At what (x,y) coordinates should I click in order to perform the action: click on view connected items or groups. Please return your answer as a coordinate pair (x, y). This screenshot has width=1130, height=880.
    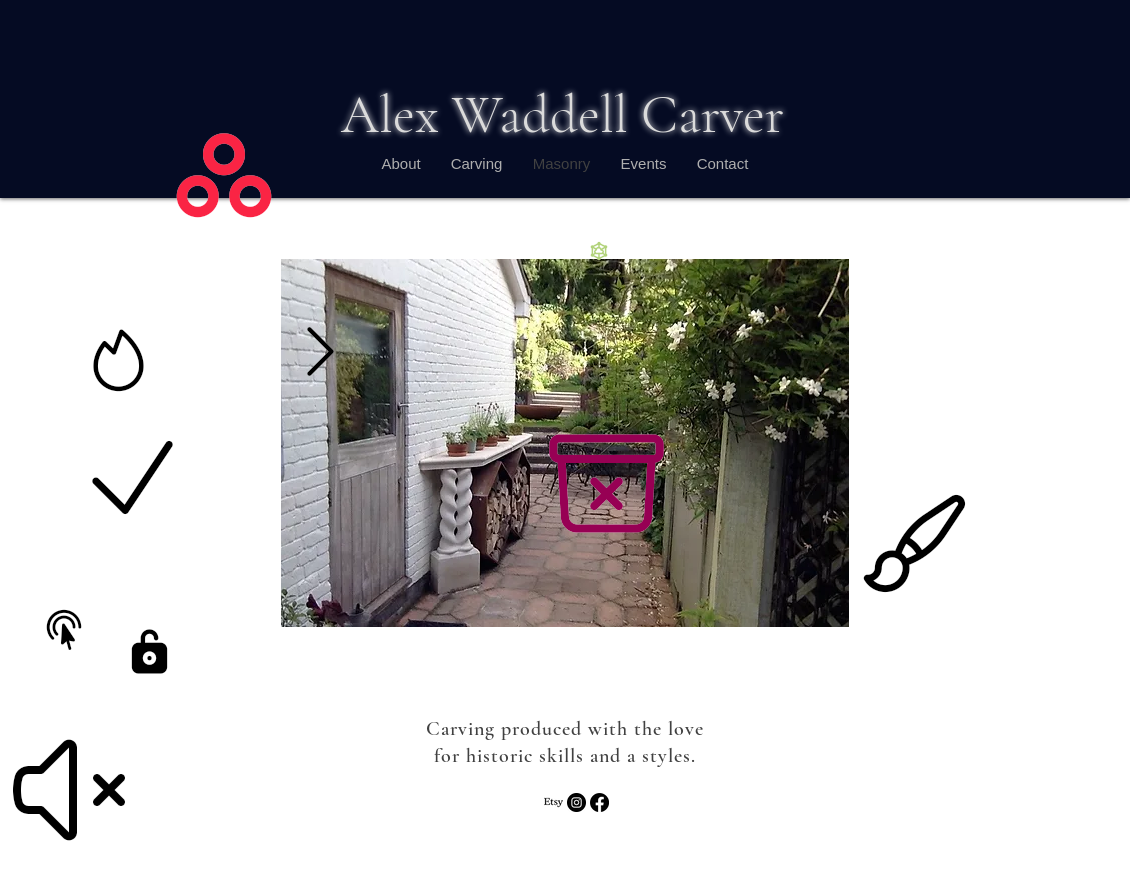
    Looking at the image, I should click on (224, 177).